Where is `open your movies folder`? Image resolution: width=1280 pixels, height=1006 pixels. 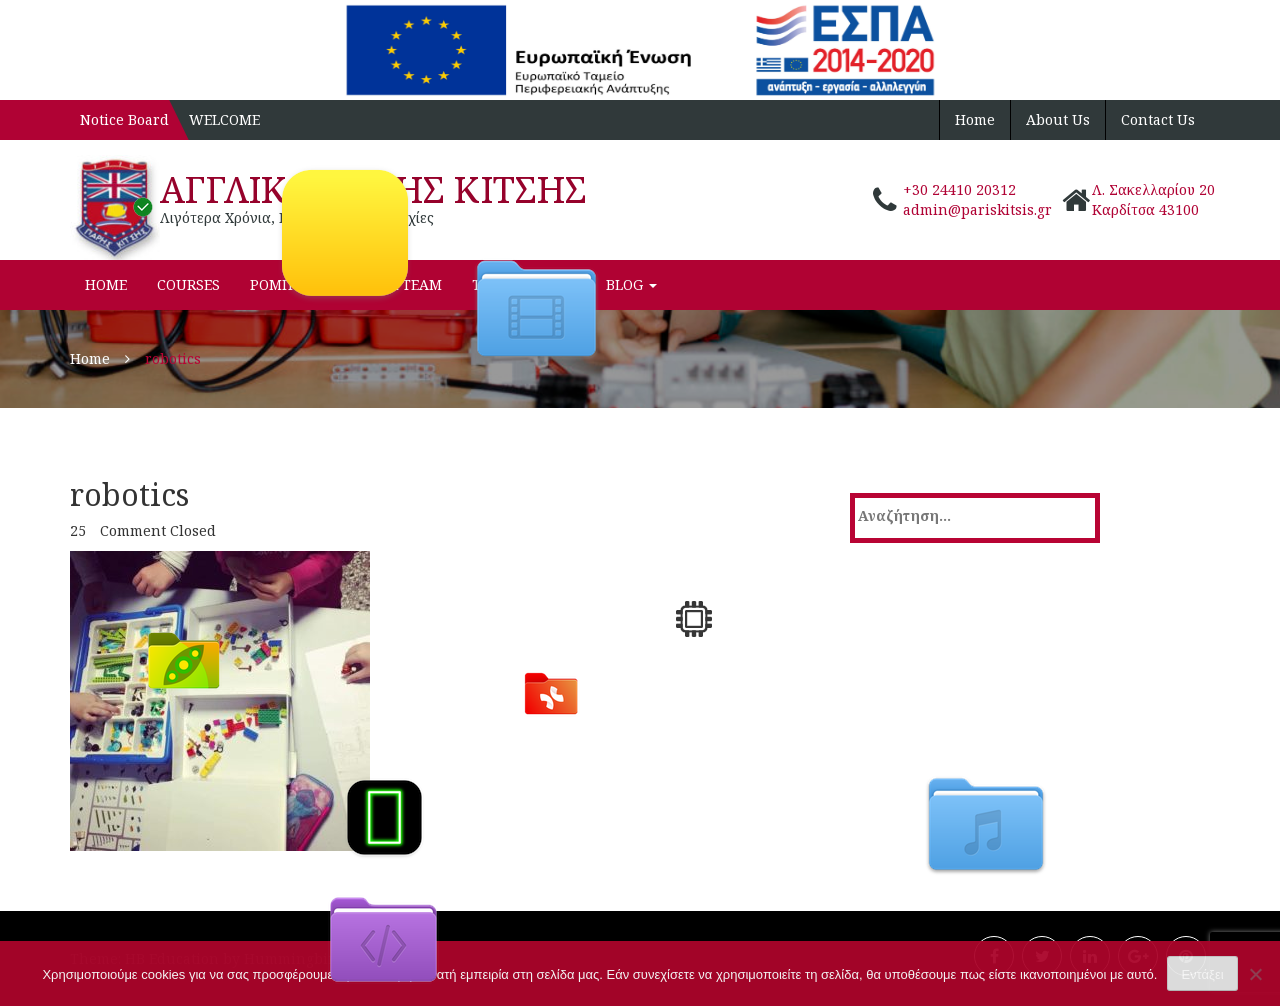 open your movies folder is located at coordinates (536, 308).